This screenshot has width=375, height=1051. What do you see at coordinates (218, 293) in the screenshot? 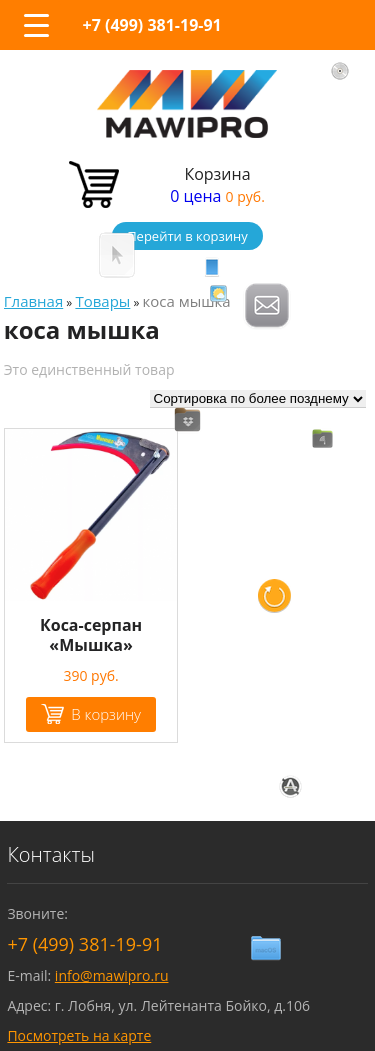
I see `open the weather application` at bounding box center [218, 293].